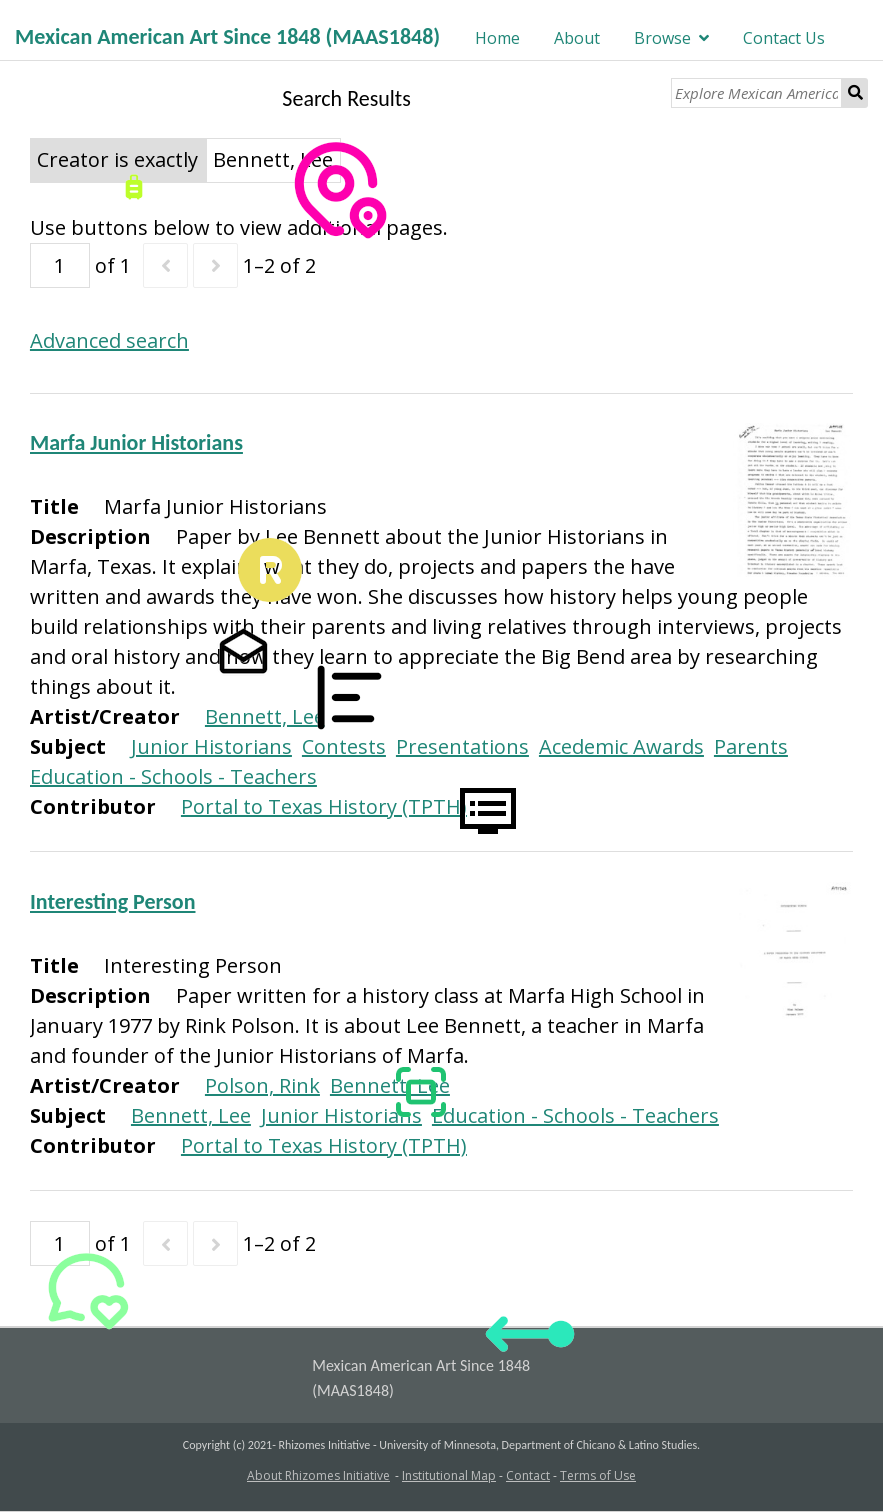 The image size is (883, 1512). Describe the element at coordinates (349, 697) in the screenshot. I see `align text to the left` at that location.